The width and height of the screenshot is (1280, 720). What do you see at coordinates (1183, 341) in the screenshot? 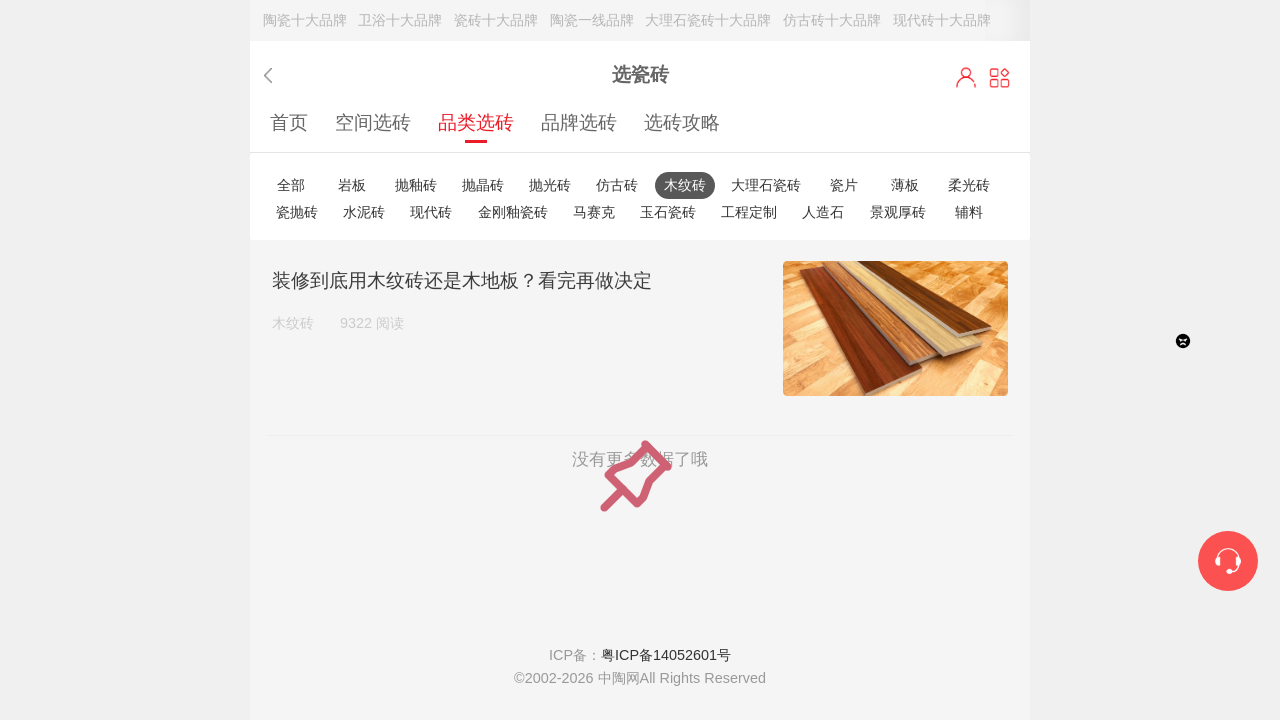
I see `react to a message with anger` at bounding box center [1183, 341].